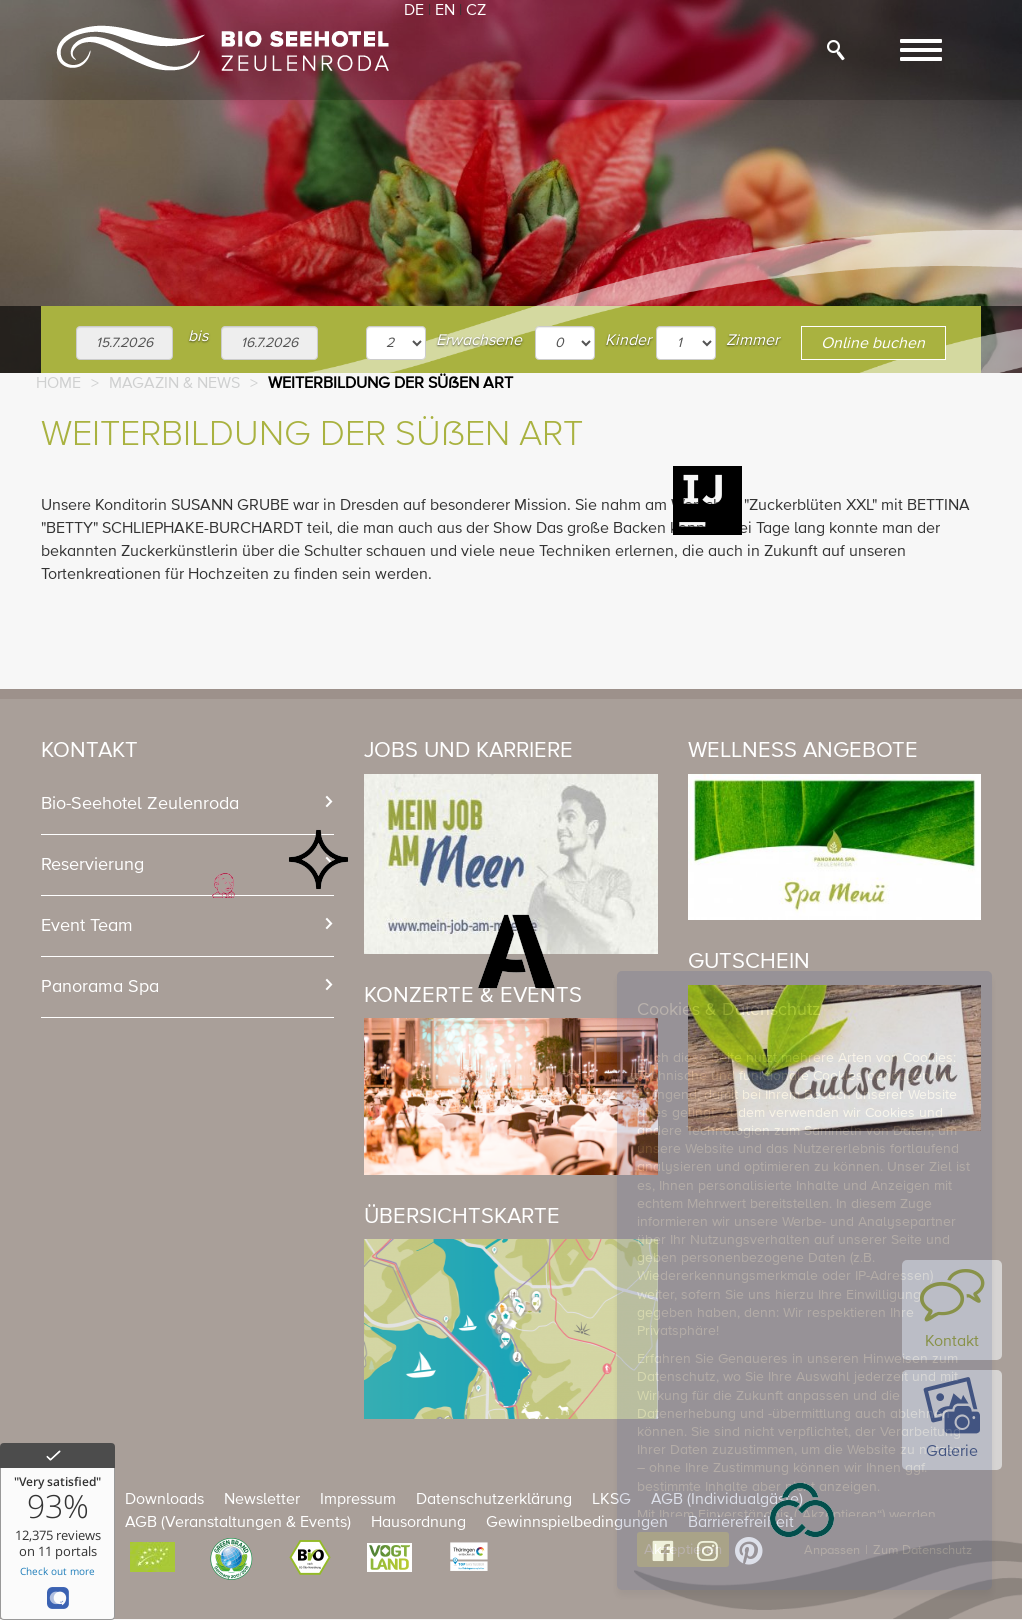 Image resolution: width=1022 pixels, height=1620 pixels. I want to click on open IntelliJ IDEA application, so click(707, 500).